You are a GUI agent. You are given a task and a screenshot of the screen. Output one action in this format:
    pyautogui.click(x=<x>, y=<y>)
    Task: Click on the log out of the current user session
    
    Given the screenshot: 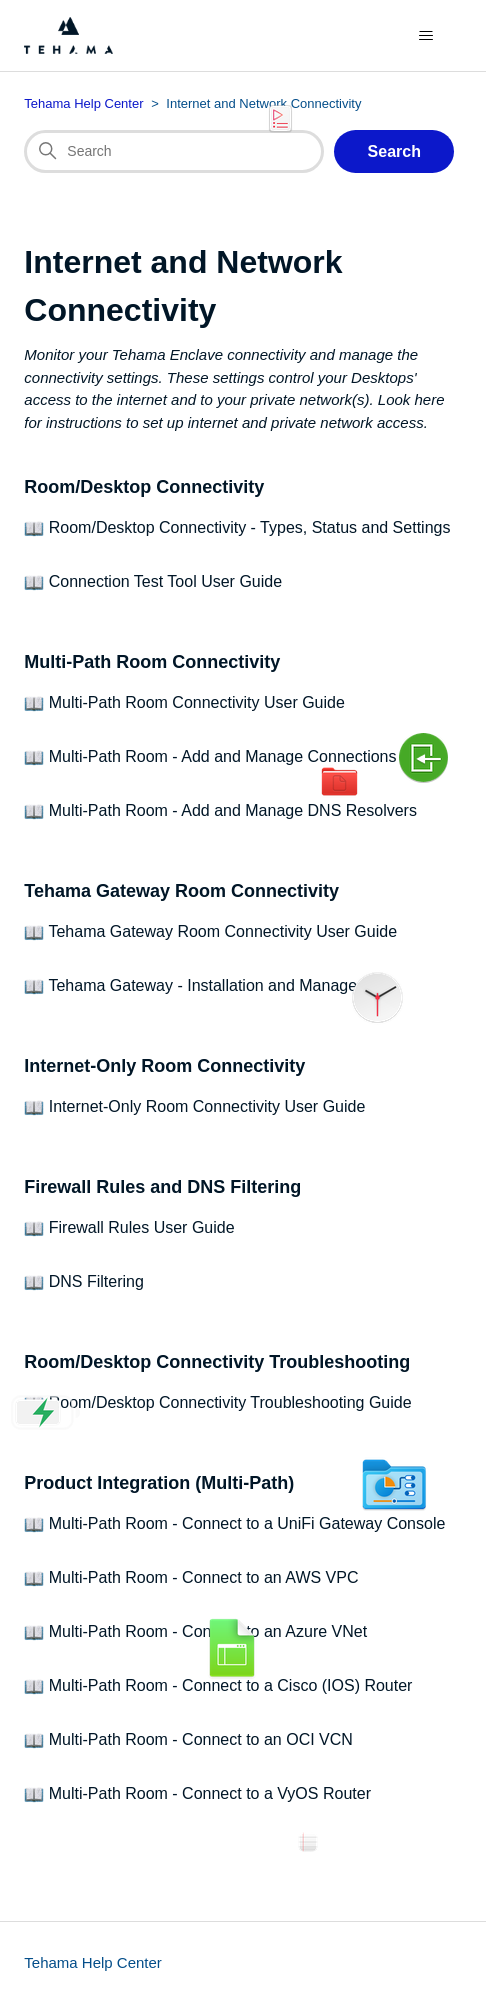 What is the action you would take?
    pyautogui.click(x=424, y=758)
    